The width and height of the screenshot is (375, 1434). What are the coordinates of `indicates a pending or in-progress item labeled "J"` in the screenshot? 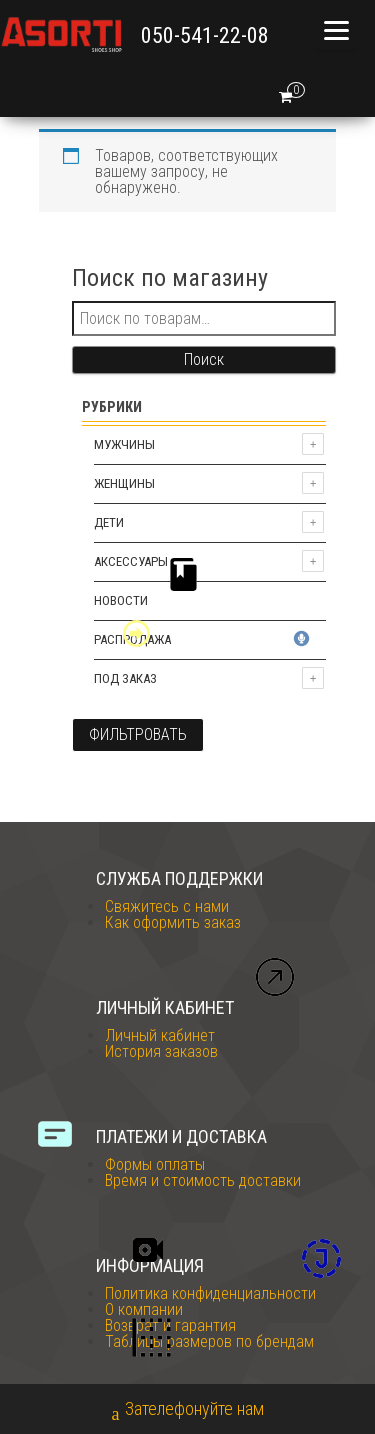 It's located at (321, 1258).